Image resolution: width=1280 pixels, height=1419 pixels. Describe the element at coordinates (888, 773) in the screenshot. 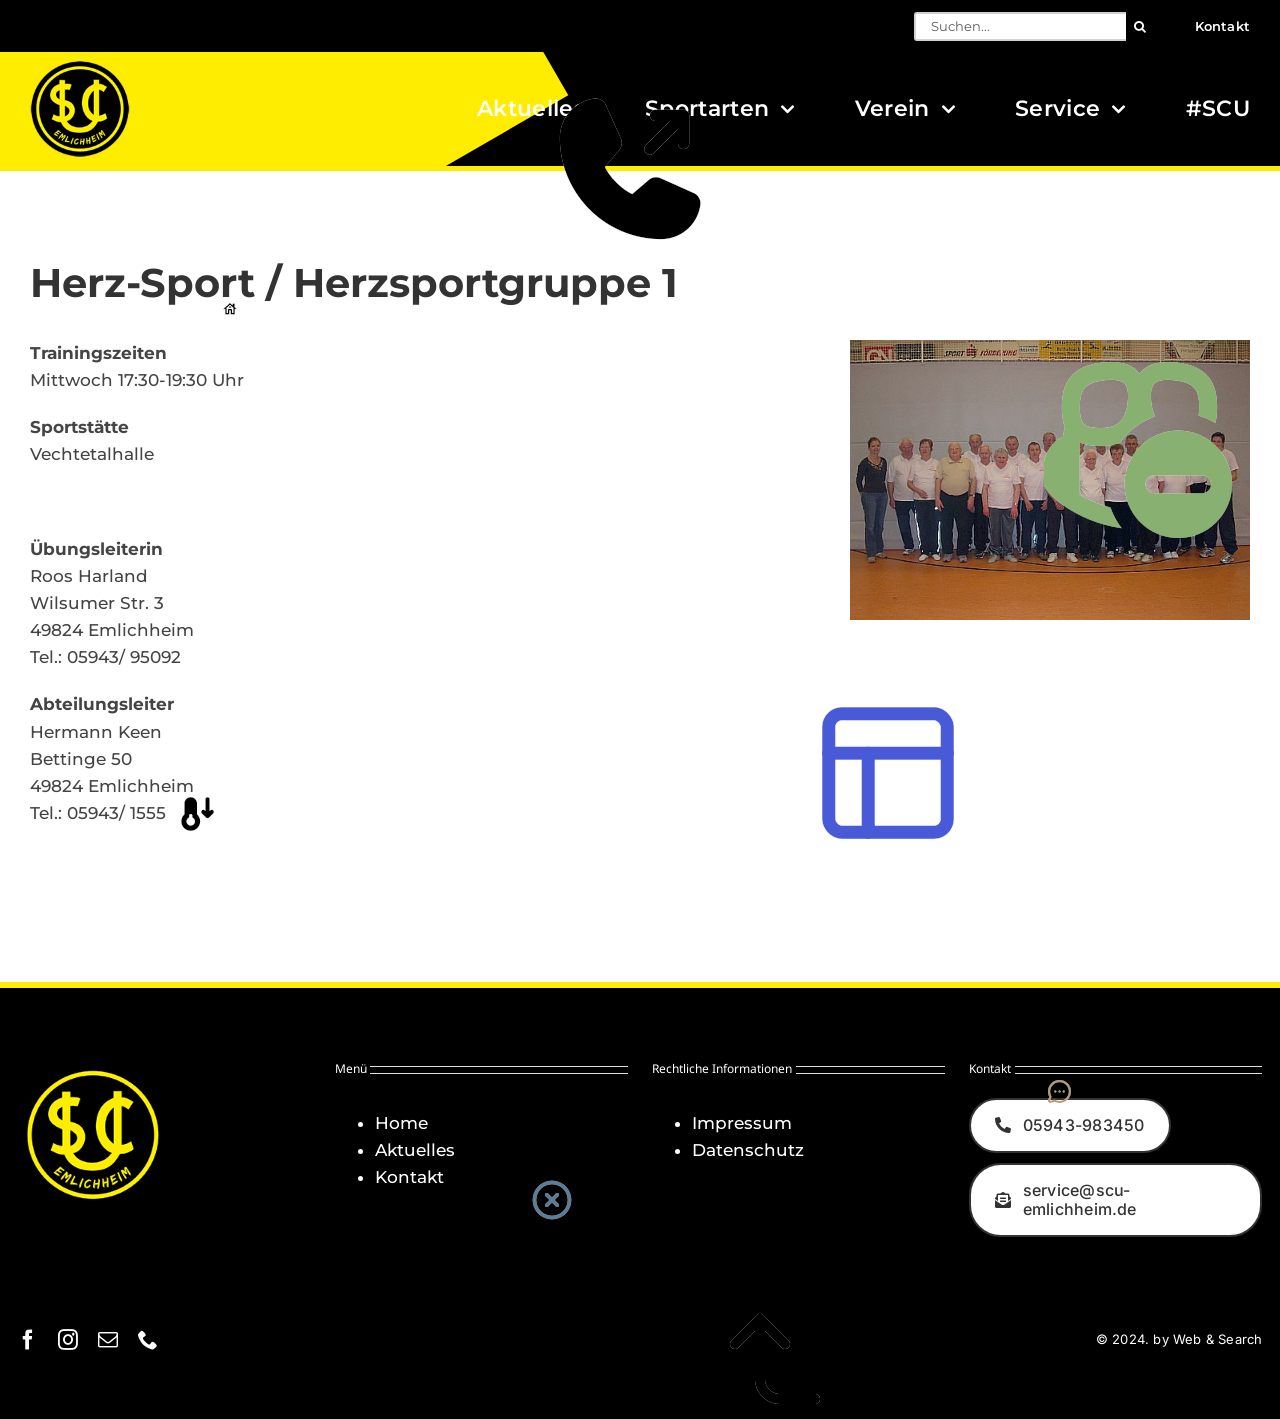

I see `toggle sidebar and header panel layout` at that location.